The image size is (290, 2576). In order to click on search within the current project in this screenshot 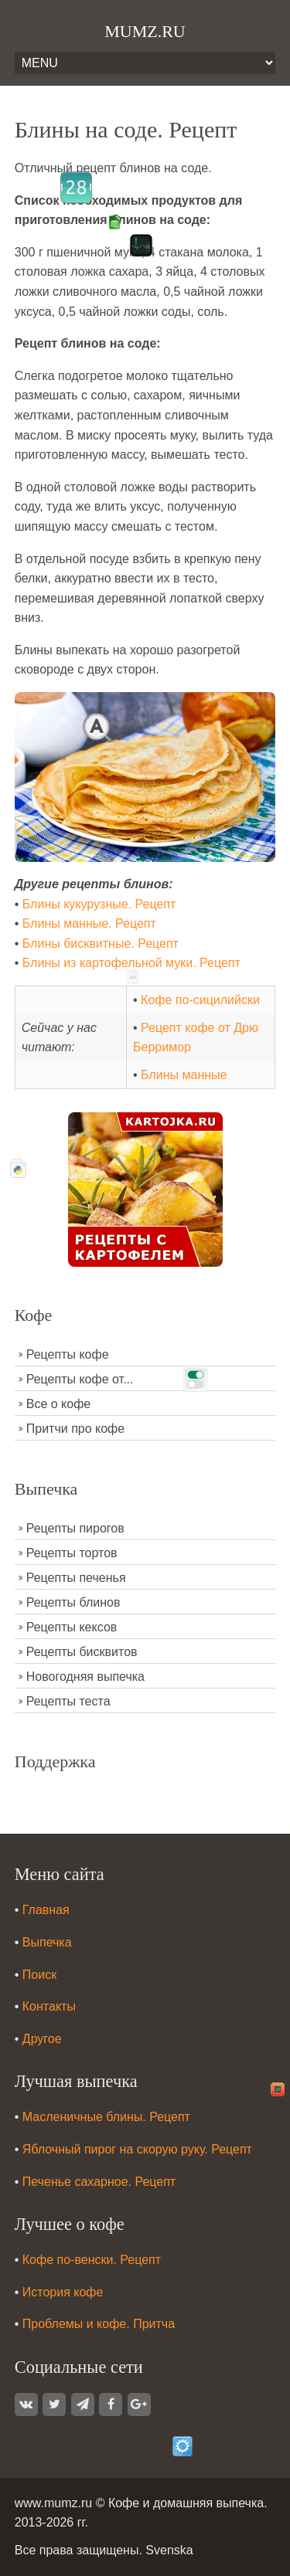, I will do `click(97, 728)`.